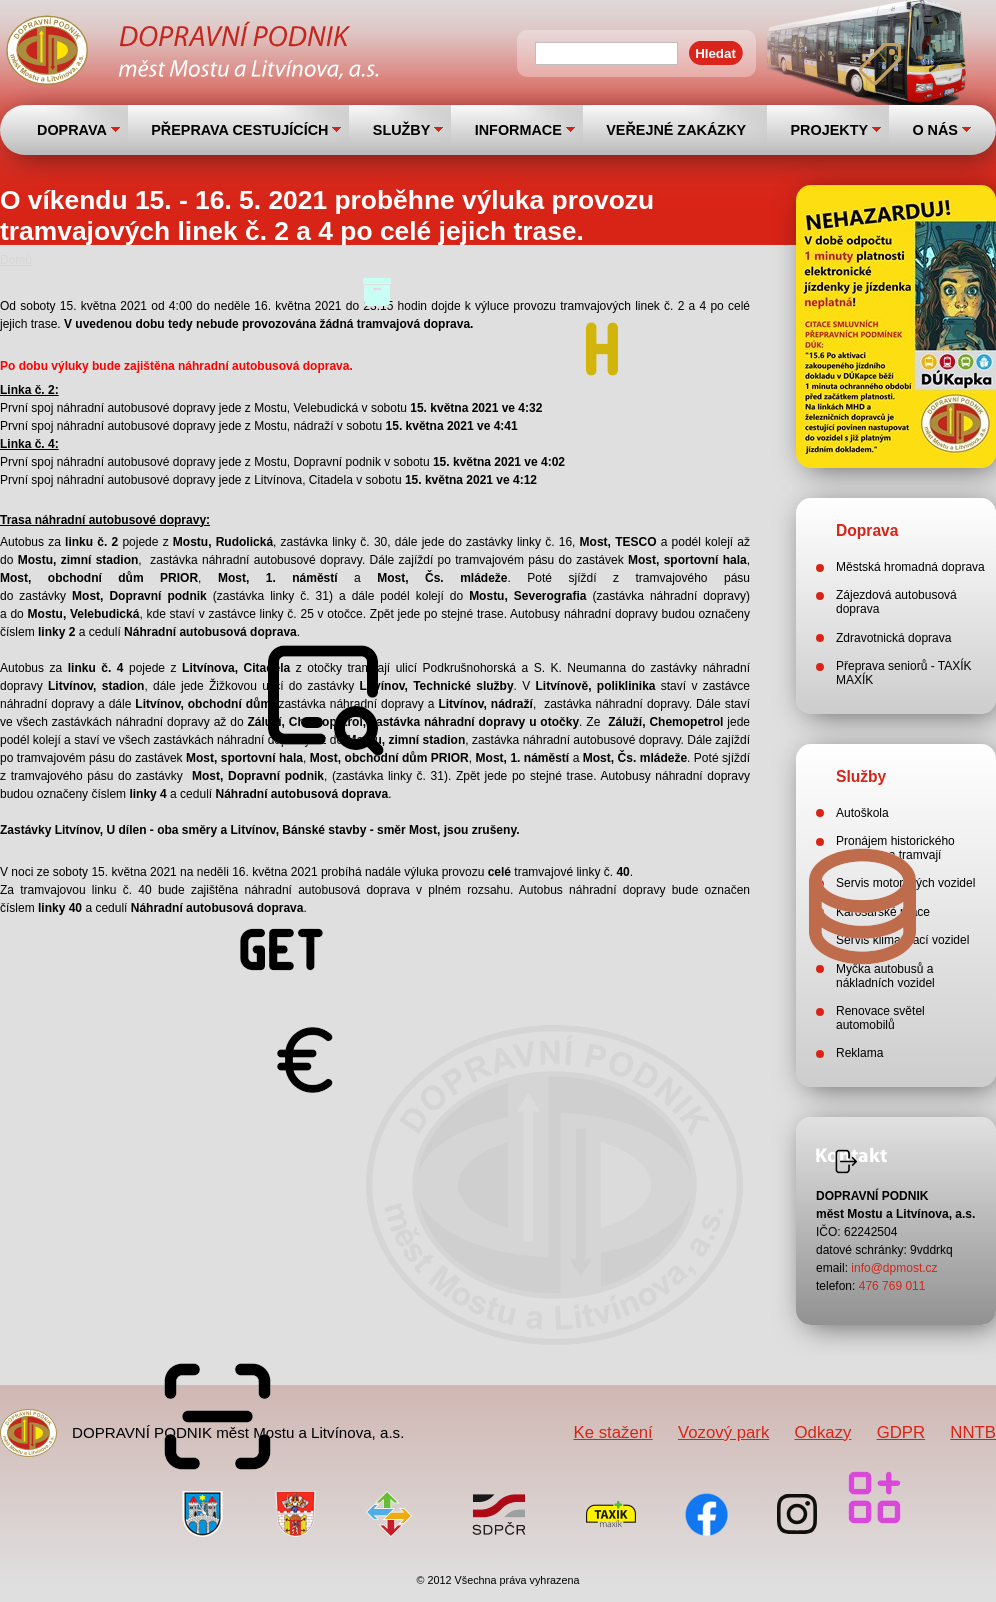  What do you see at coordinates (377, 292) in the screenshot?
I see `access storage or archived files` at bounding box center [377, 292].